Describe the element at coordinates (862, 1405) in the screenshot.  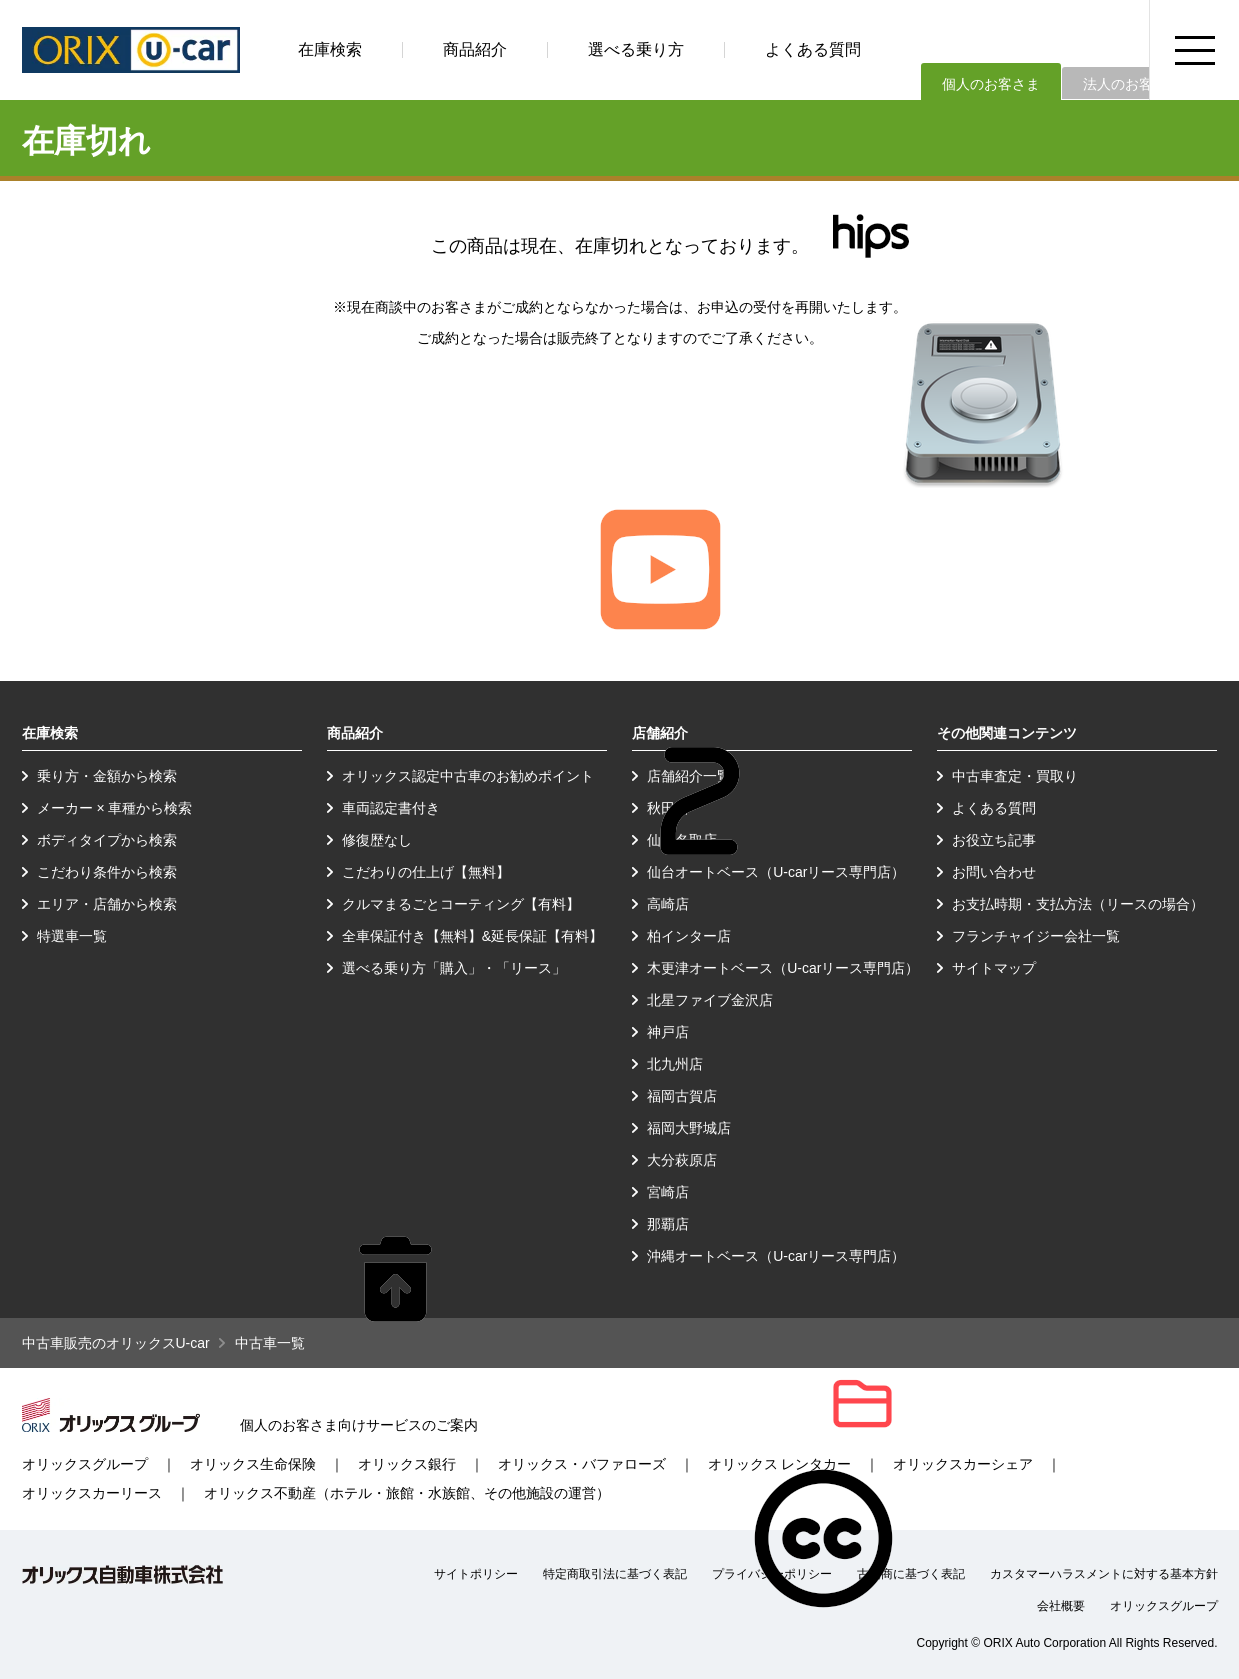
I see `access a folder or directory` at that location.